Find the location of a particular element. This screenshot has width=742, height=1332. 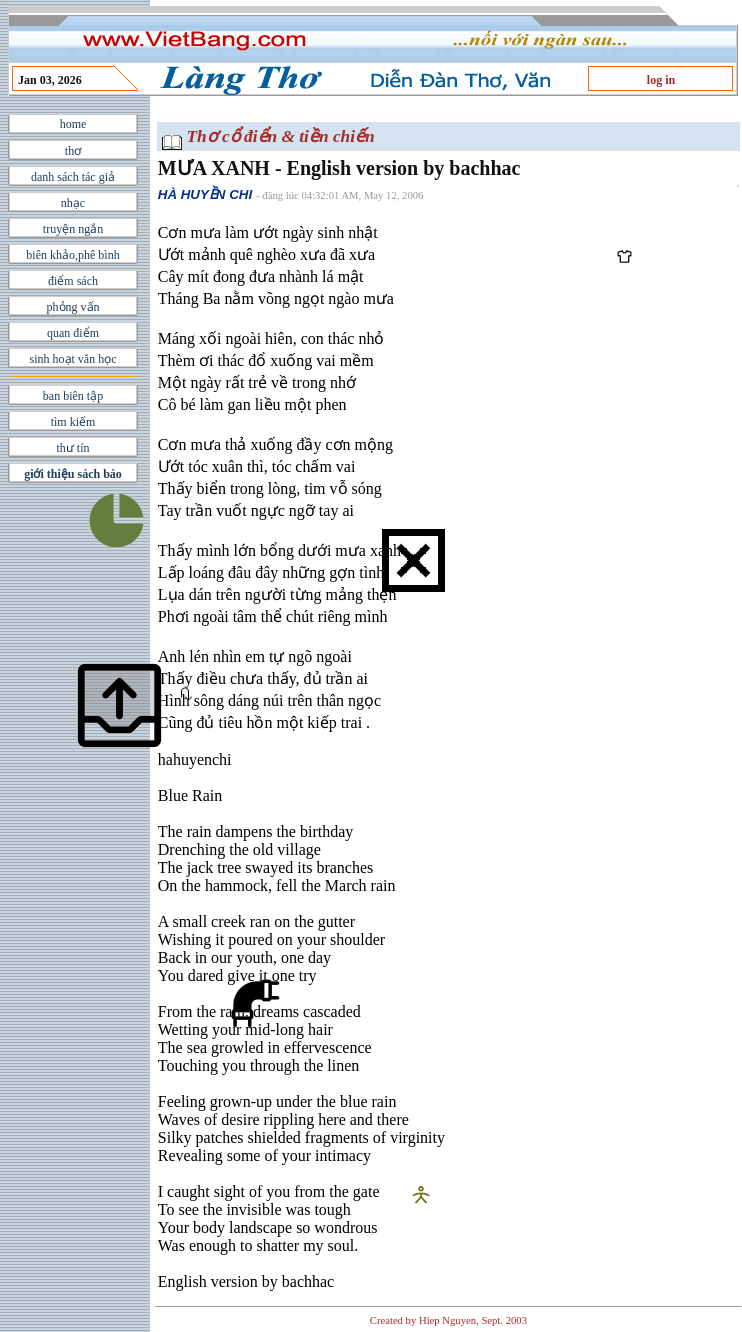

redo or repeat last action is located at coordinates (186, 694).